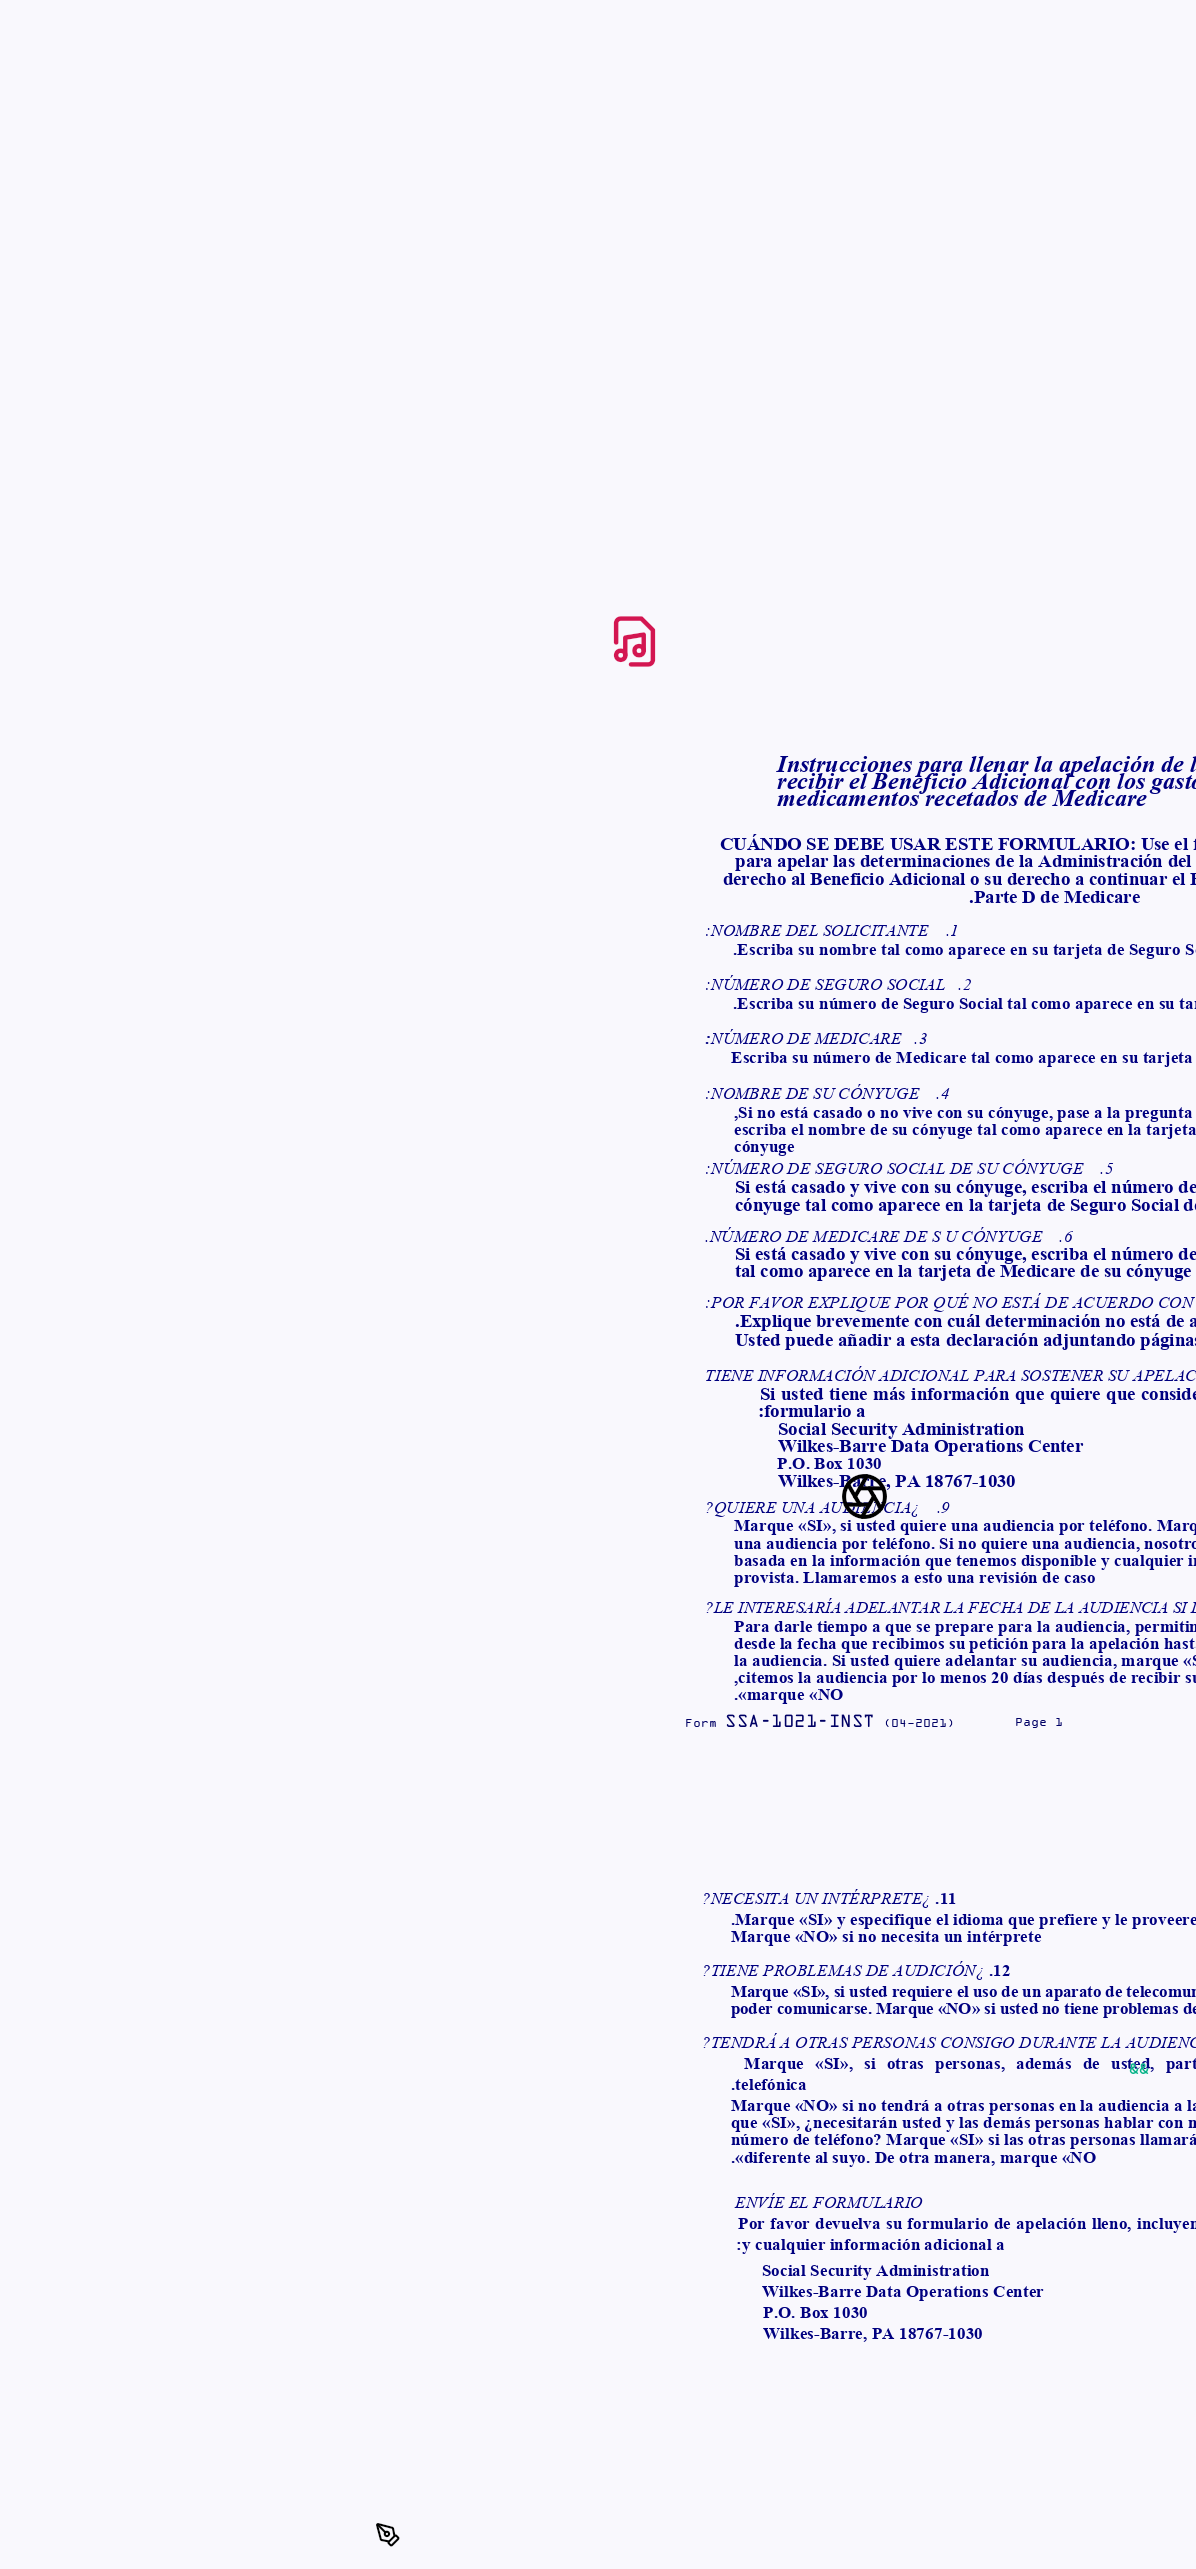 This screenshot has height=2569, width=1196. Describe the element at coordinates (864, 1496) in the screenshot. I see `adjust camera aperture settings` at that location.